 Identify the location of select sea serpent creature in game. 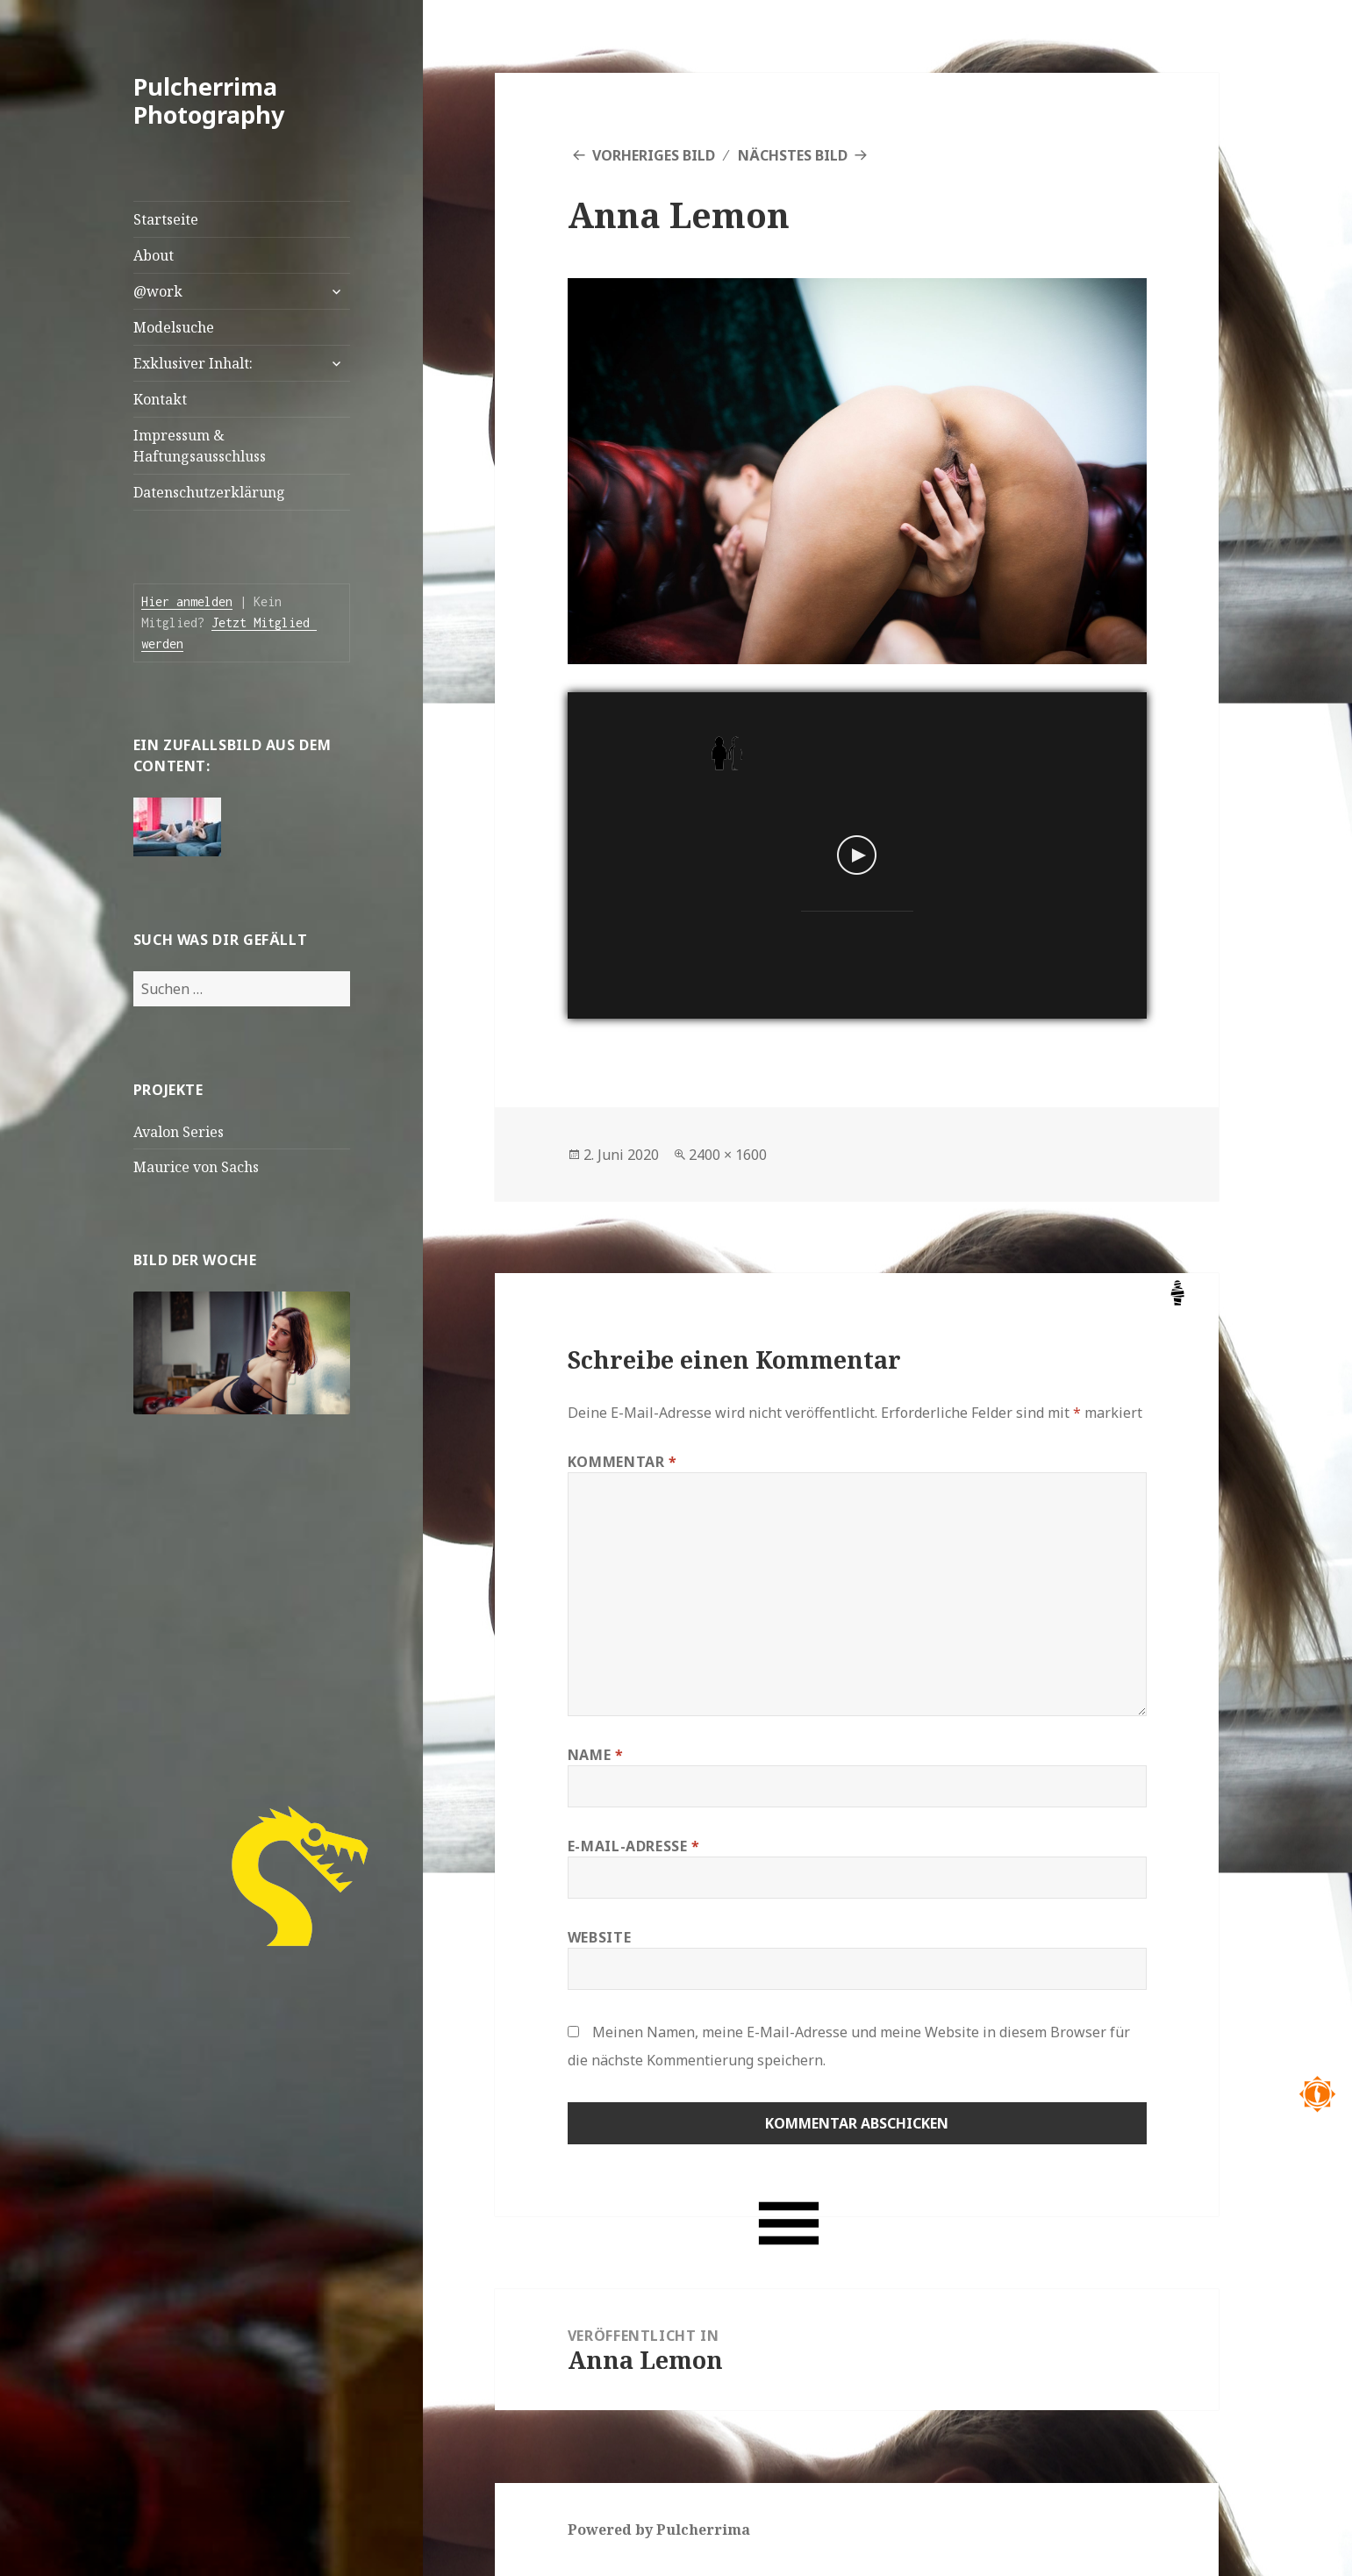
(298, 1876).